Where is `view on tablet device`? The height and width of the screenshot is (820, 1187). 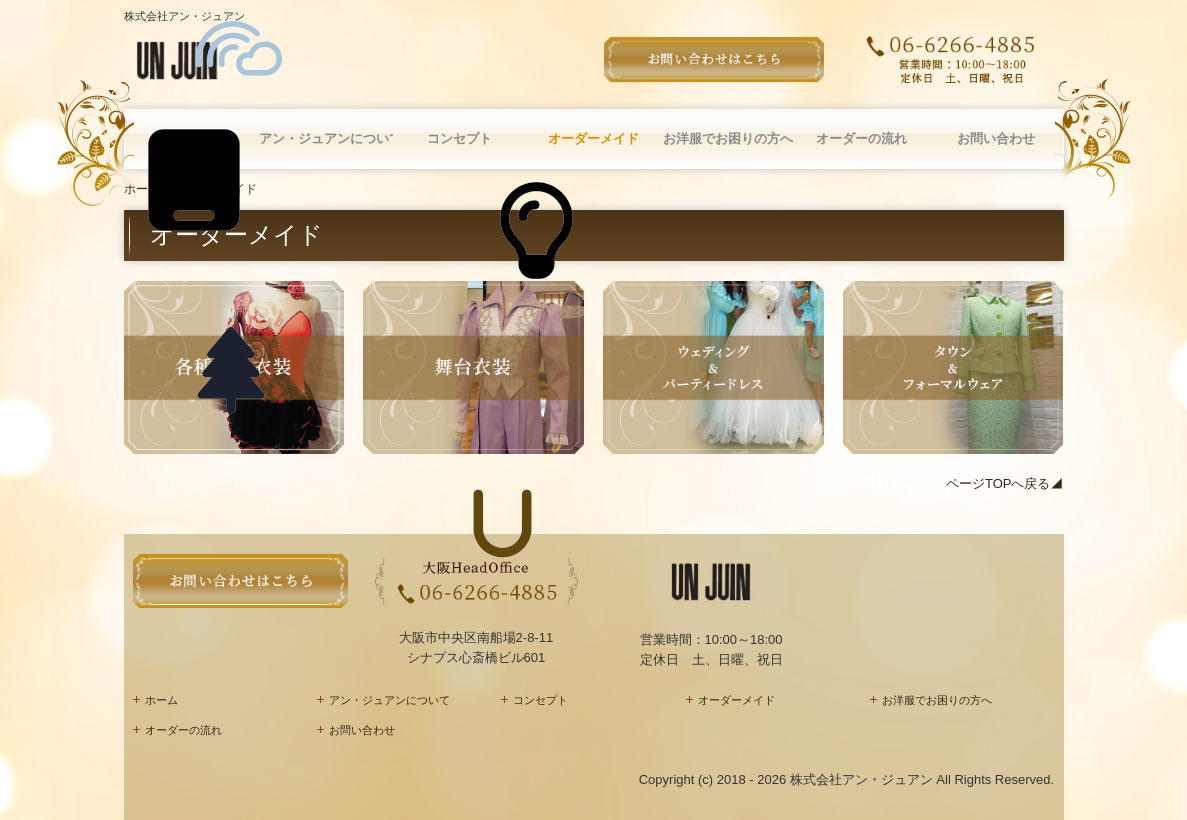
view on tablet device is located at coordinates (194, 180).